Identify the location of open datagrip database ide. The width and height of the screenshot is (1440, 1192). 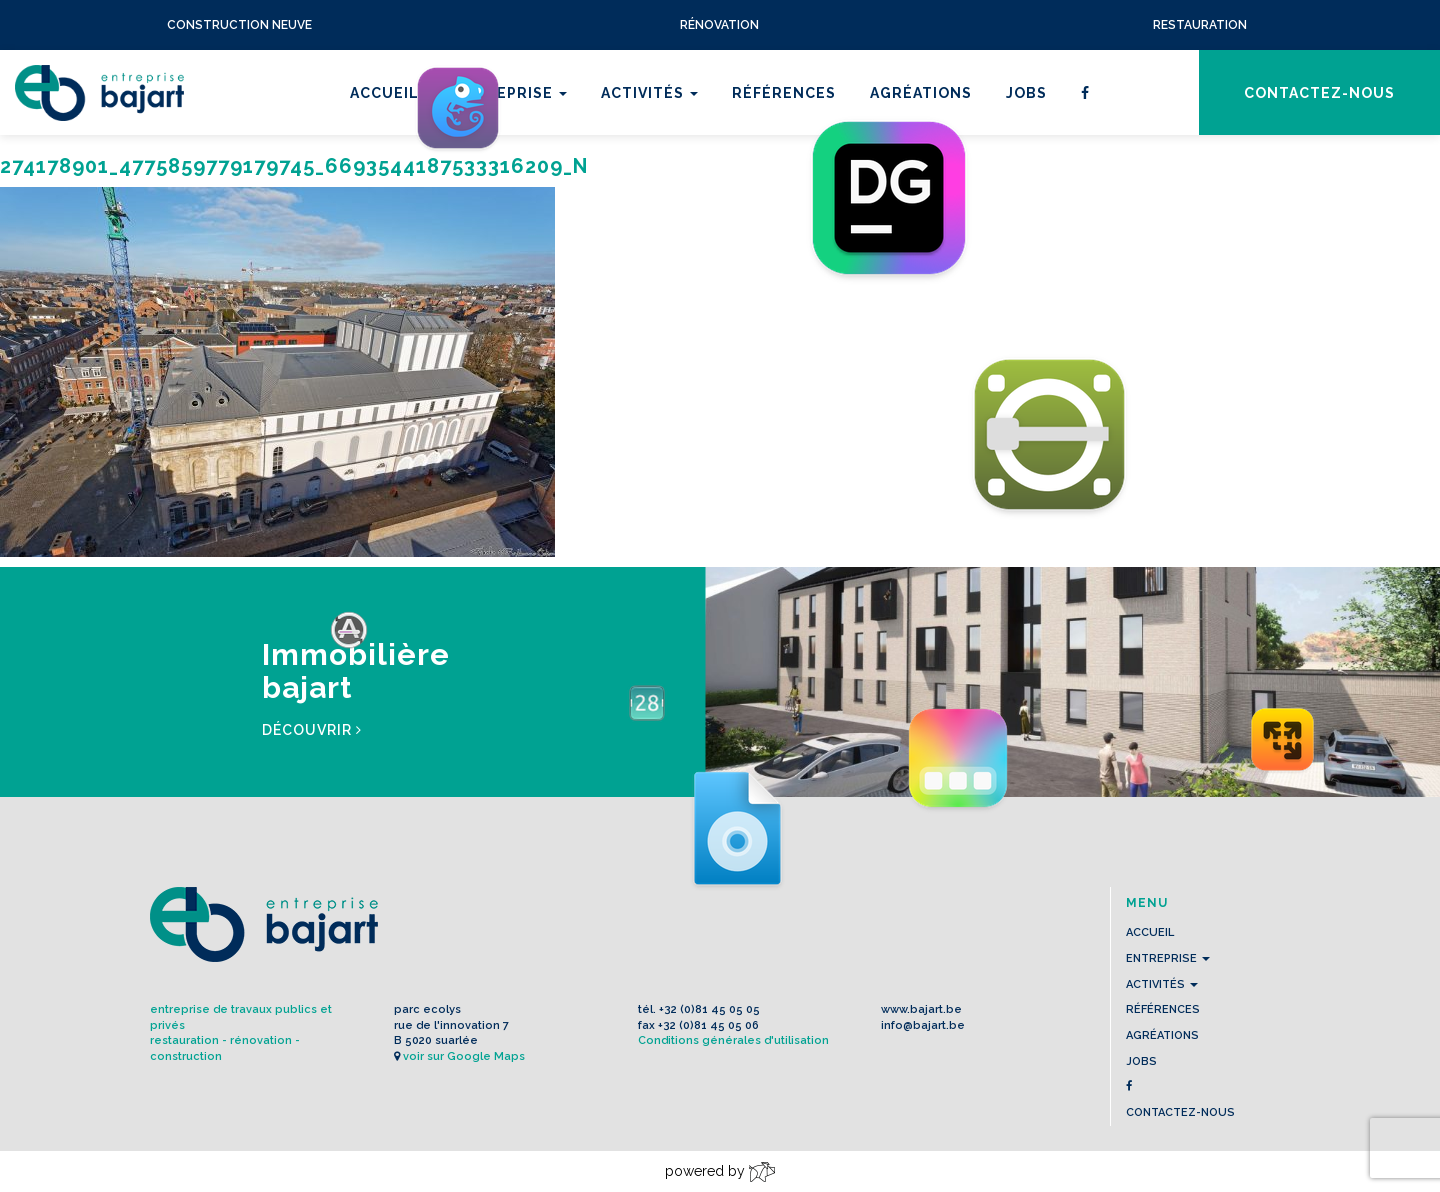
(889, 198).